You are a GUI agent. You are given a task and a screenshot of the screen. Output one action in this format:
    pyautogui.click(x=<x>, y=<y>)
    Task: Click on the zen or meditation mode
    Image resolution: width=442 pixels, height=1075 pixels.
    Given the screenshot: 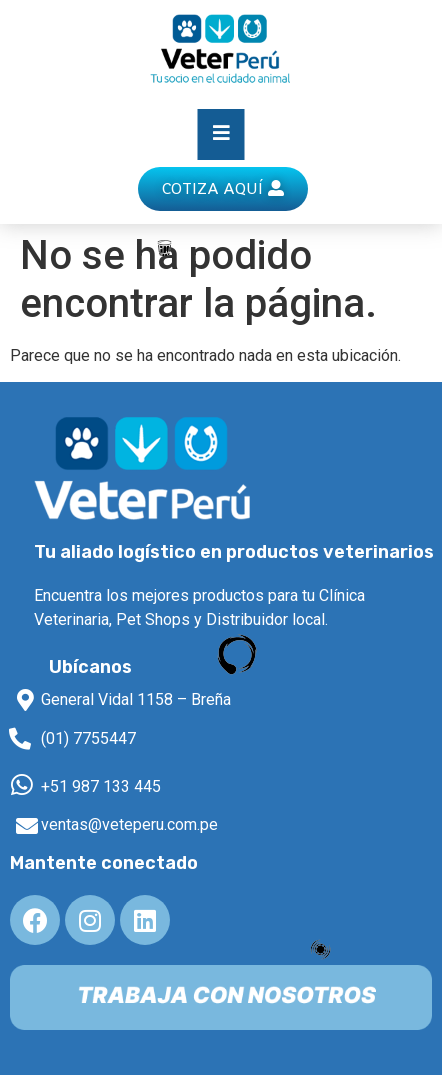 What is the action you would take?
    pyautogui.click(x=237, y=654)
    